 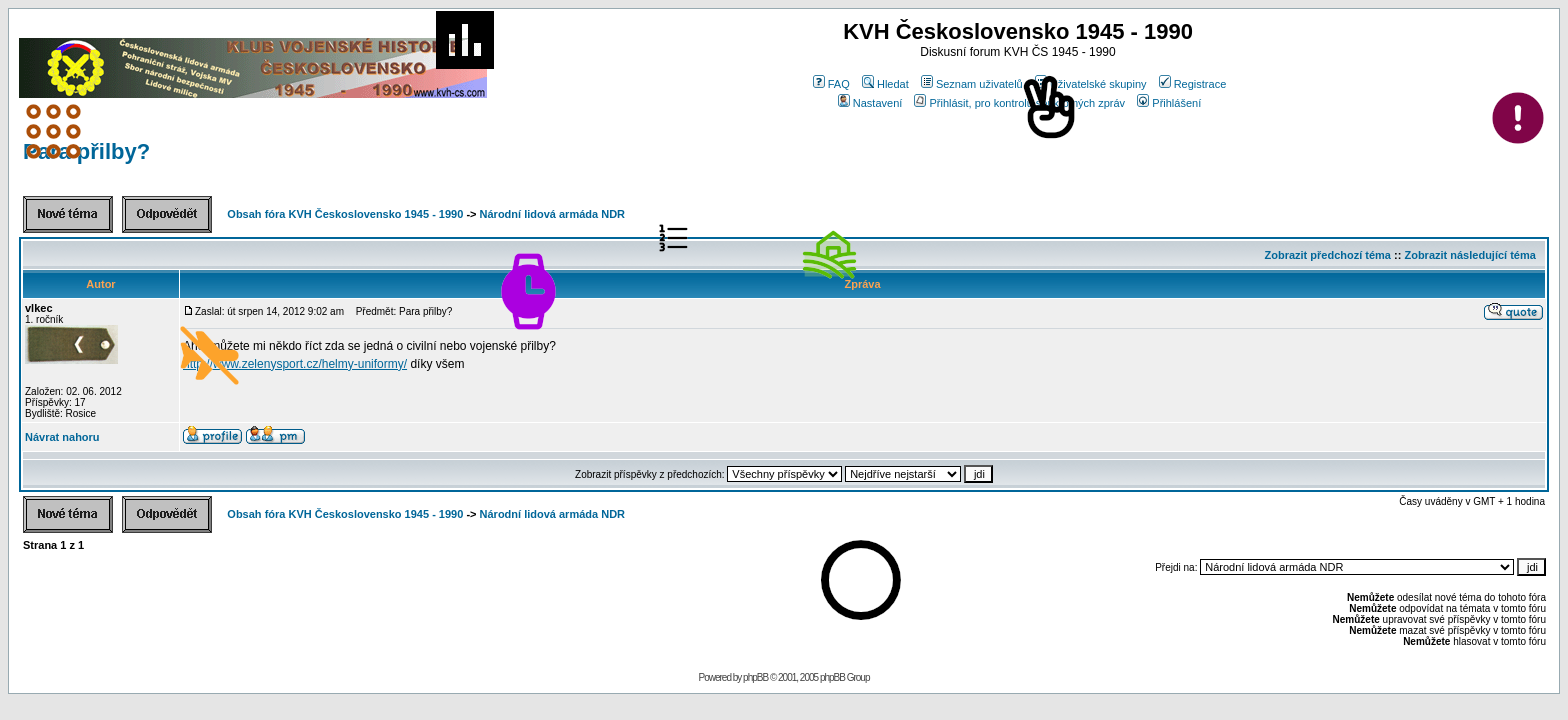 What do you see at coordinates (53, 131) in the screenshot?
I see `open the app drawer or menu` at bounding box center [53, 131].